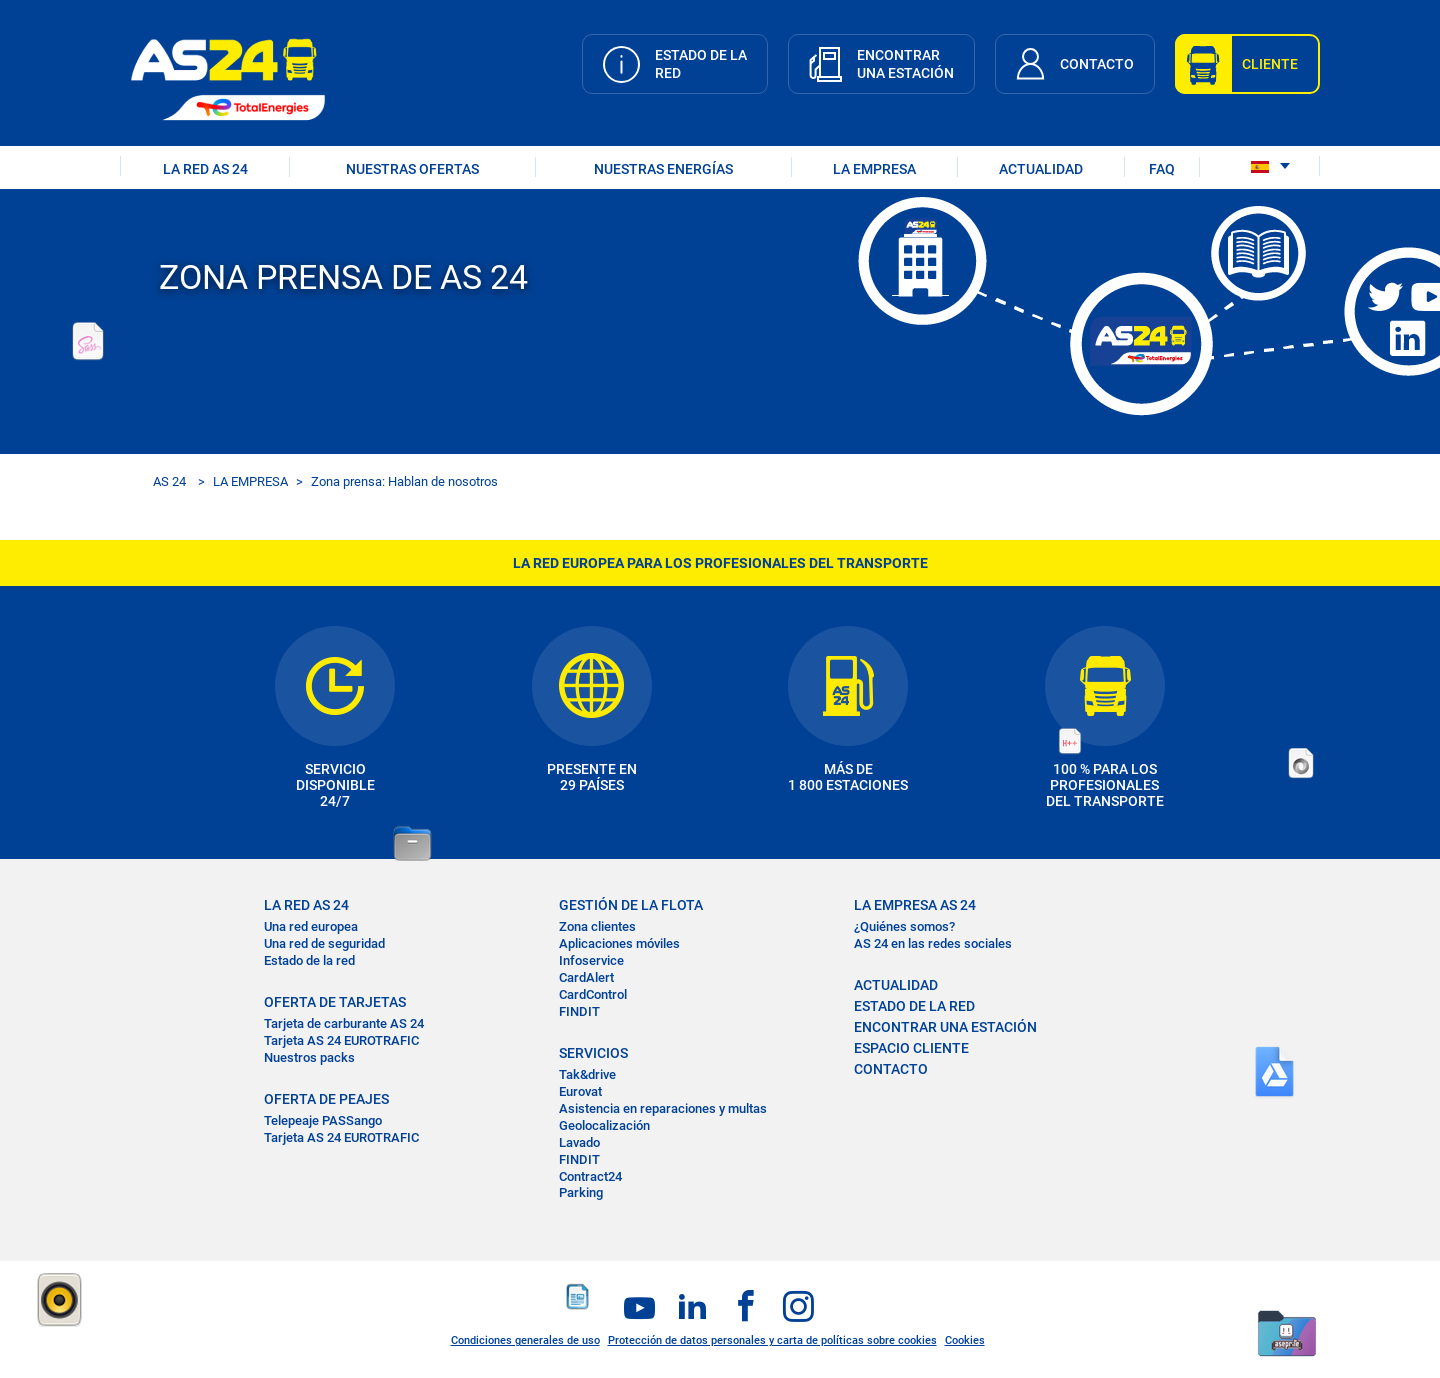 The height and width of the screenshot is (1378, 1440). What do you see at coordinates (1301, 763) in the screenshot?
I see `json file type indicator` at bounding box center [1301, 763].